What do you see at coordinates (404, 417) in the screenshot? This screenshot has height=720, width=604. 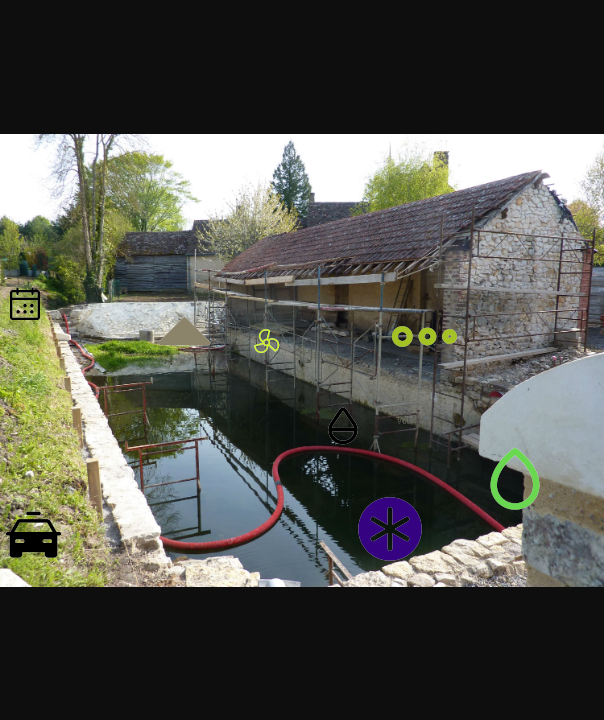 I see `vue.js file type indicator` at bounding box center [404, 417].